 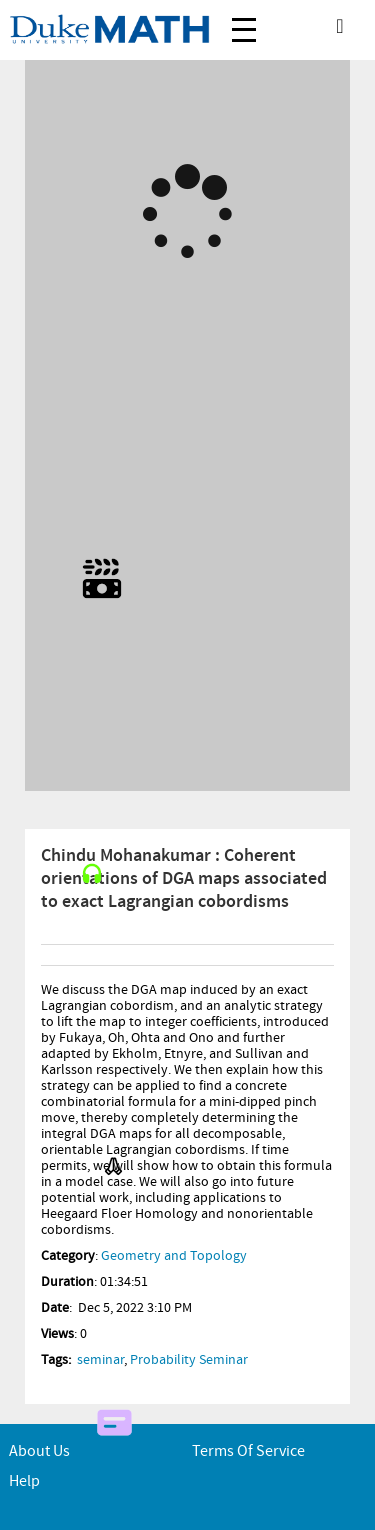 I want to click on express gratitude or thanks, so click(x=113, y=1166).